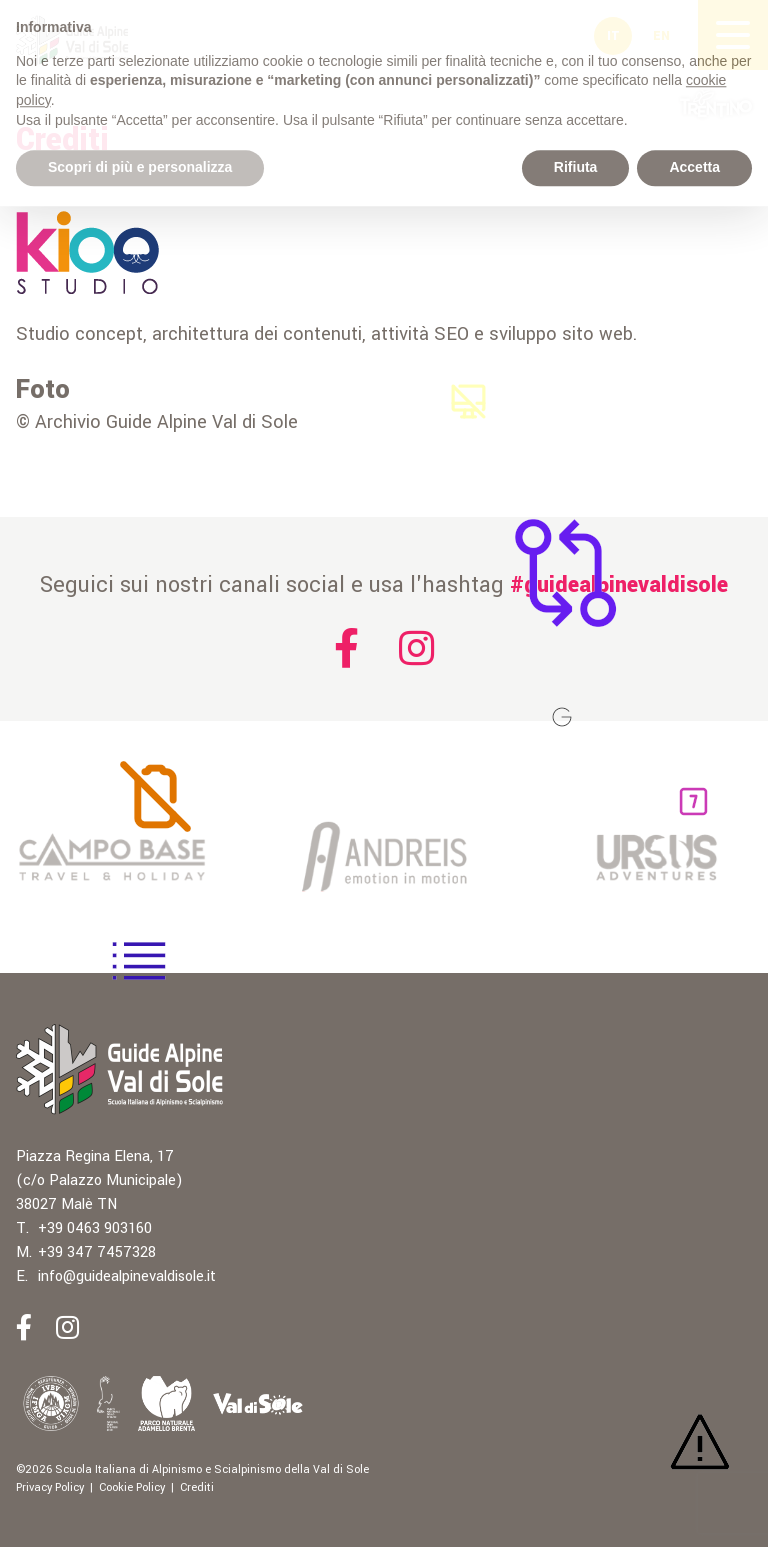 This screenshot has width=768, height=1547. I want to click on indicates iMac or desktop computer is offline, so click(468, 401).